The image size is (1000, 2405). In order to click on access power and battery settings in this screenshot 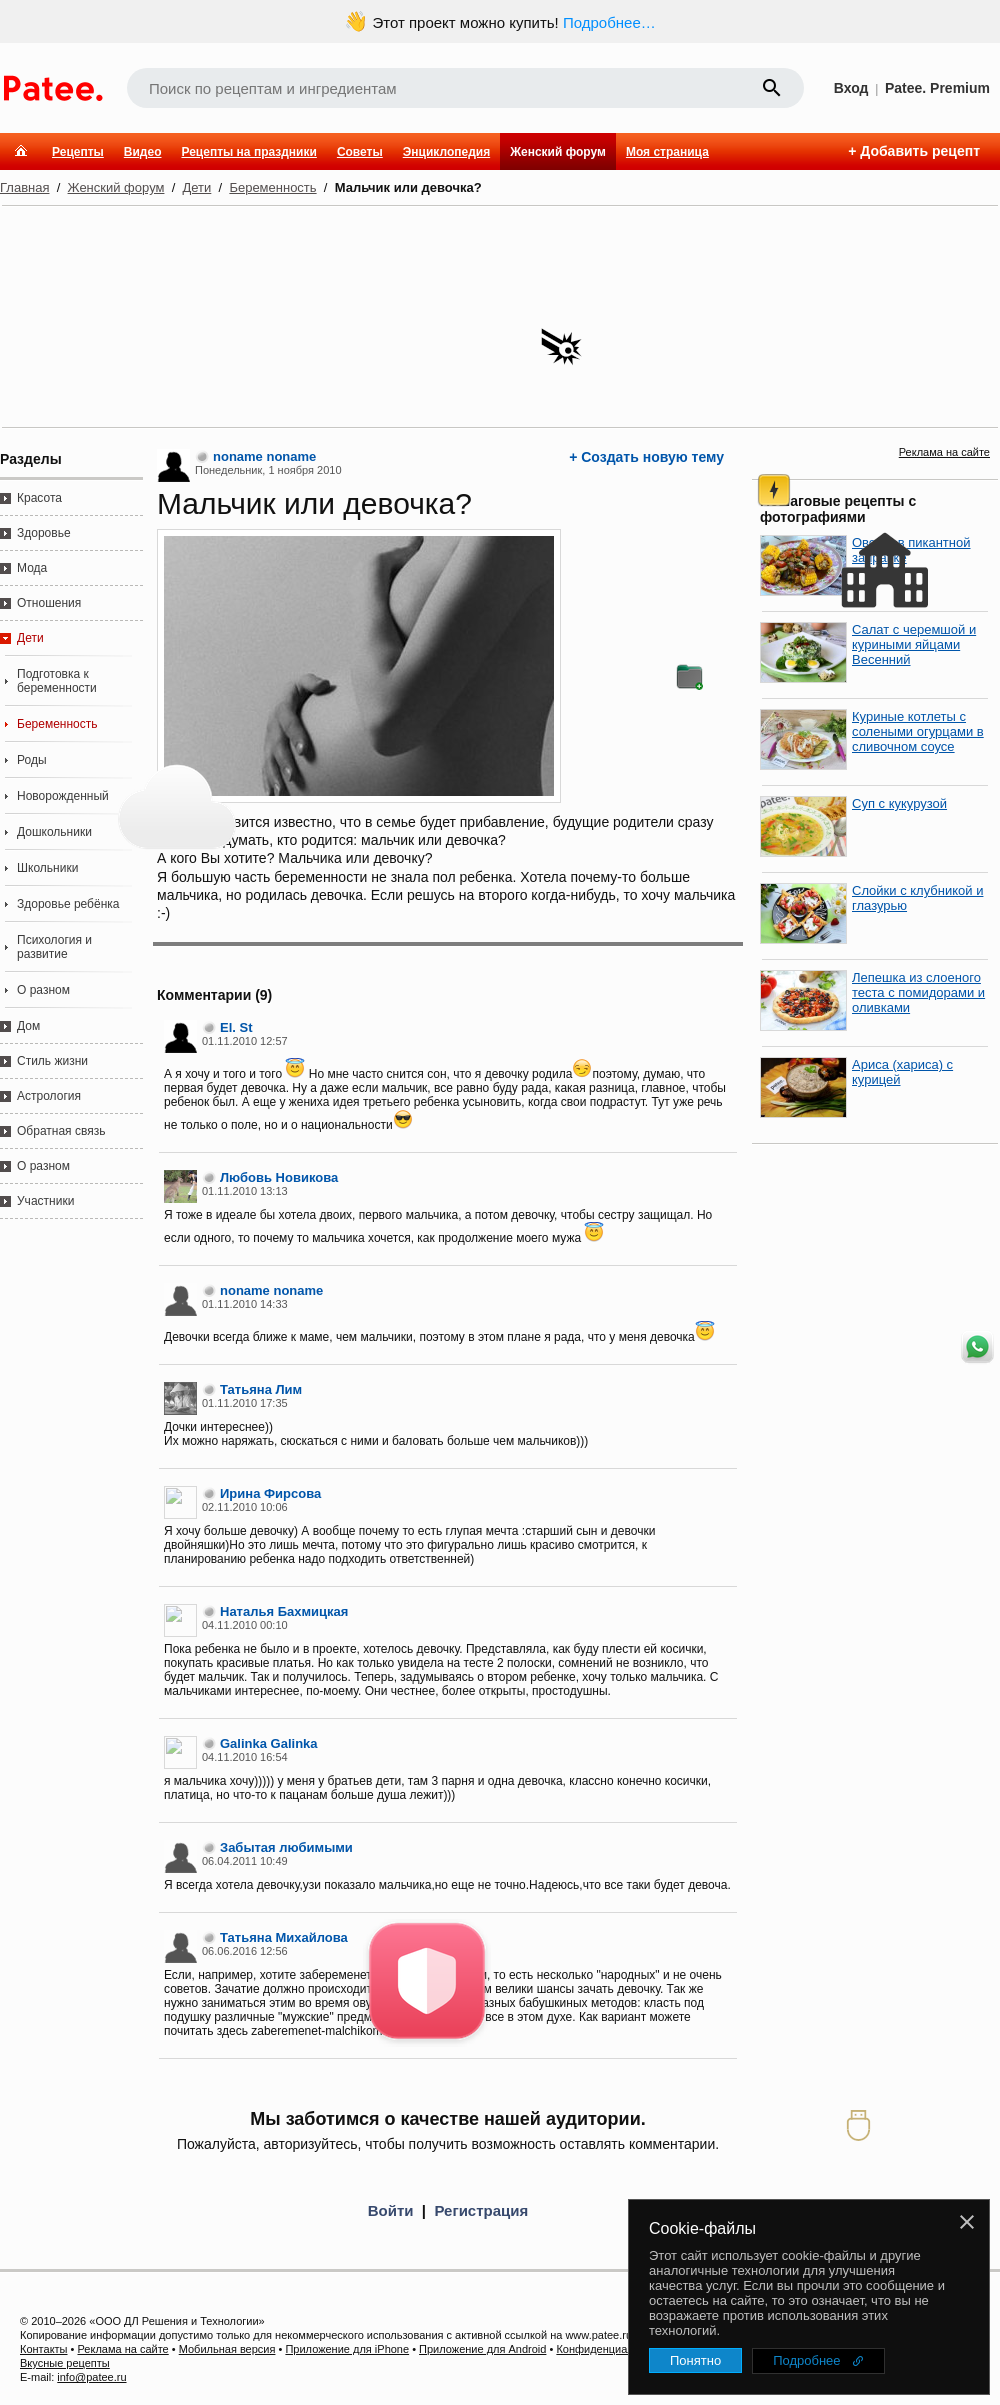, I will do `click(774, 490)`.